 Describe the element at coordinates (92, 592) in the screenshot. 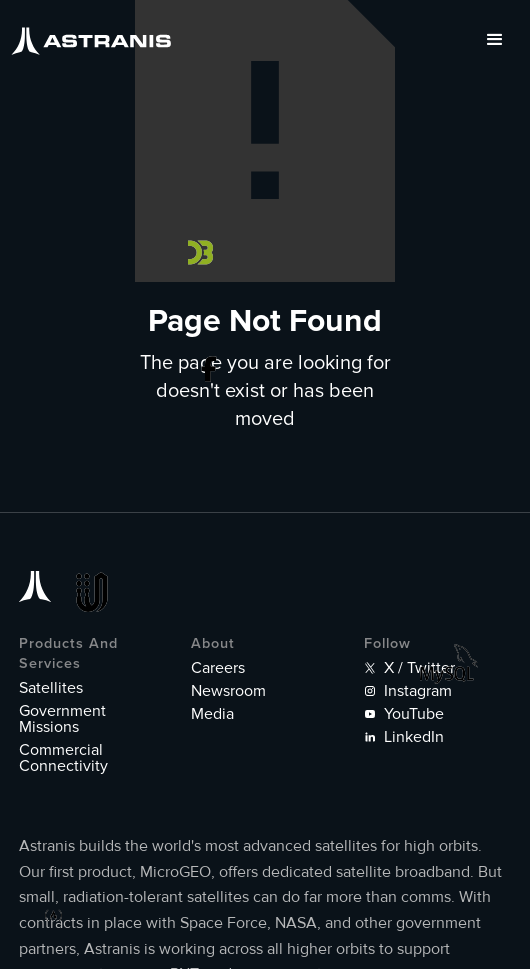

I see `visit UserVoice customer feedback platform` at that location.